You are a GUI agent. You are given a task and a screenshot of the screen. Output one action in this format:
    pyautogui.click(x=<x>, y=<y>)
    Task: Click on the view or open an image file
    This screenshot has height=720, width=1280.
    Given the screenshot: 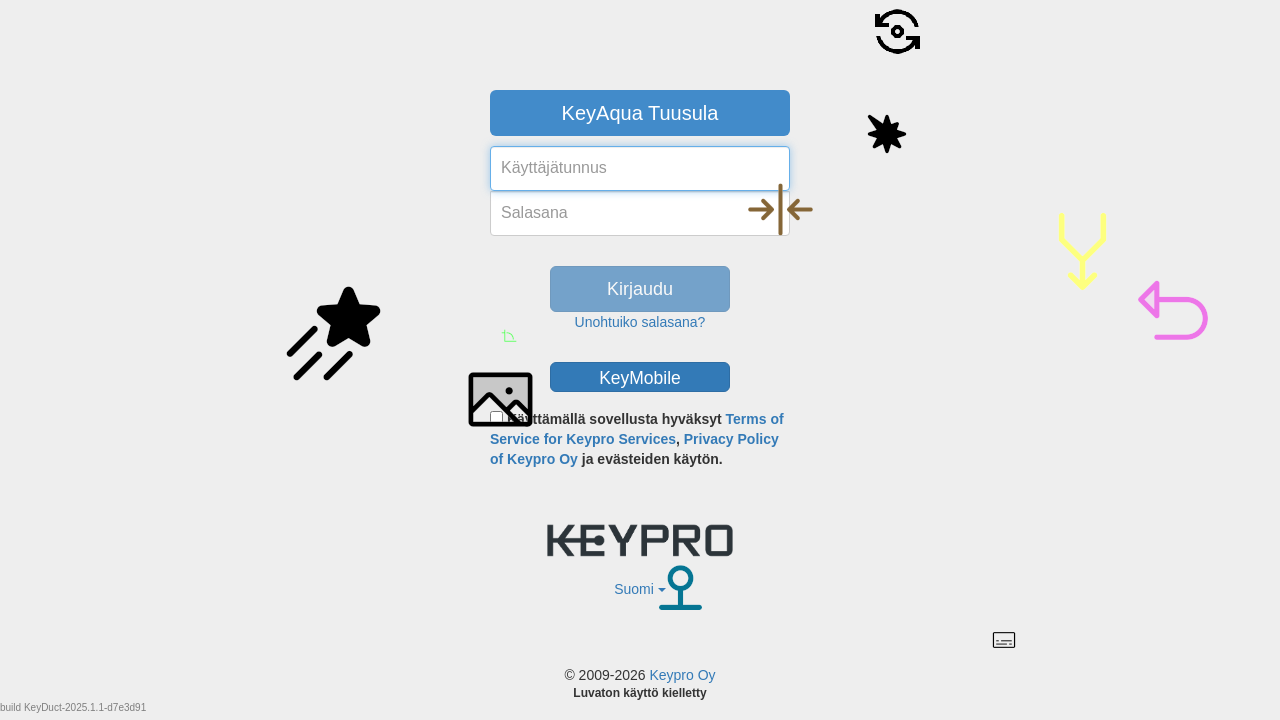 What is the action you would take?
    pyautogui.click(x=500, y=399)
    